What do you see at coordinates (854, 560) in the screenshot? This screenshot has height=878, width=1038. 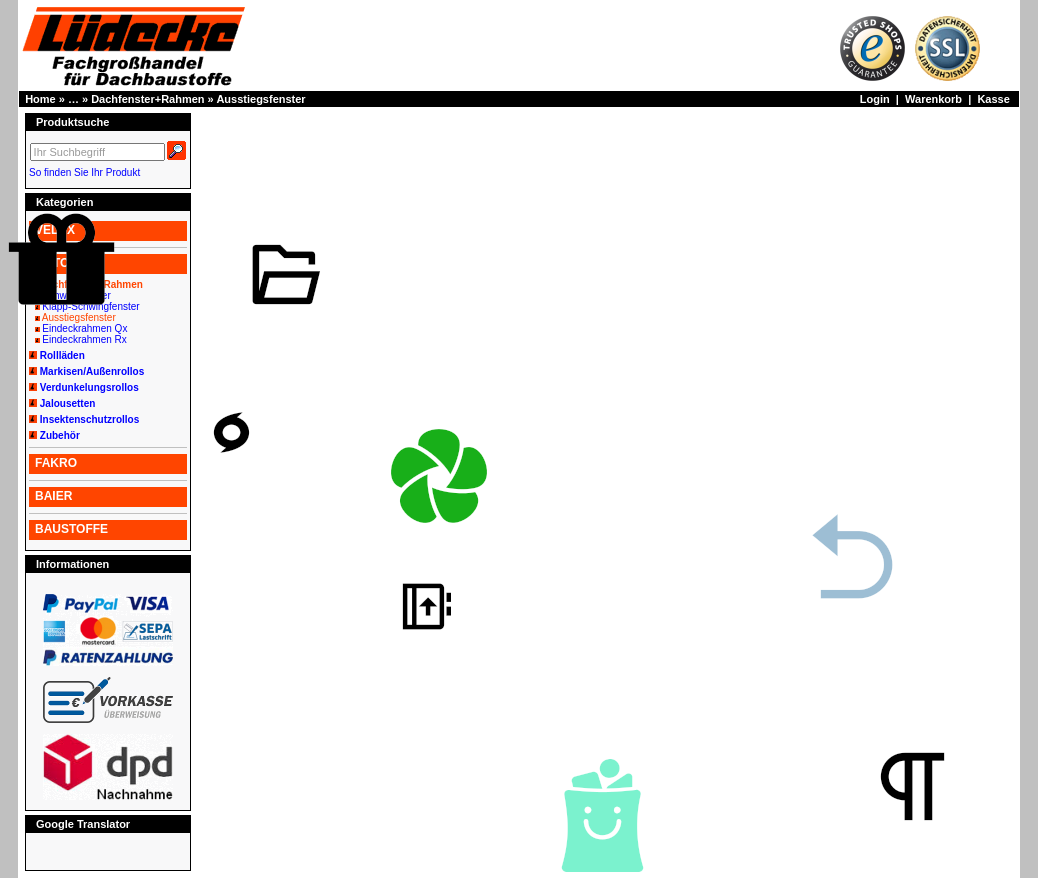 I see `go back to the previous screen` at bounding box center [854, 560].